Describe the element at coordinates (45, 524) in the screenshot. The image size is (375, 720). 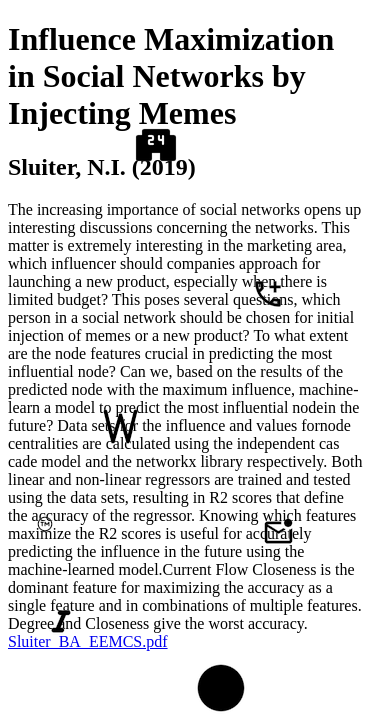
I see `indicates trademarked content or brand` at that location.